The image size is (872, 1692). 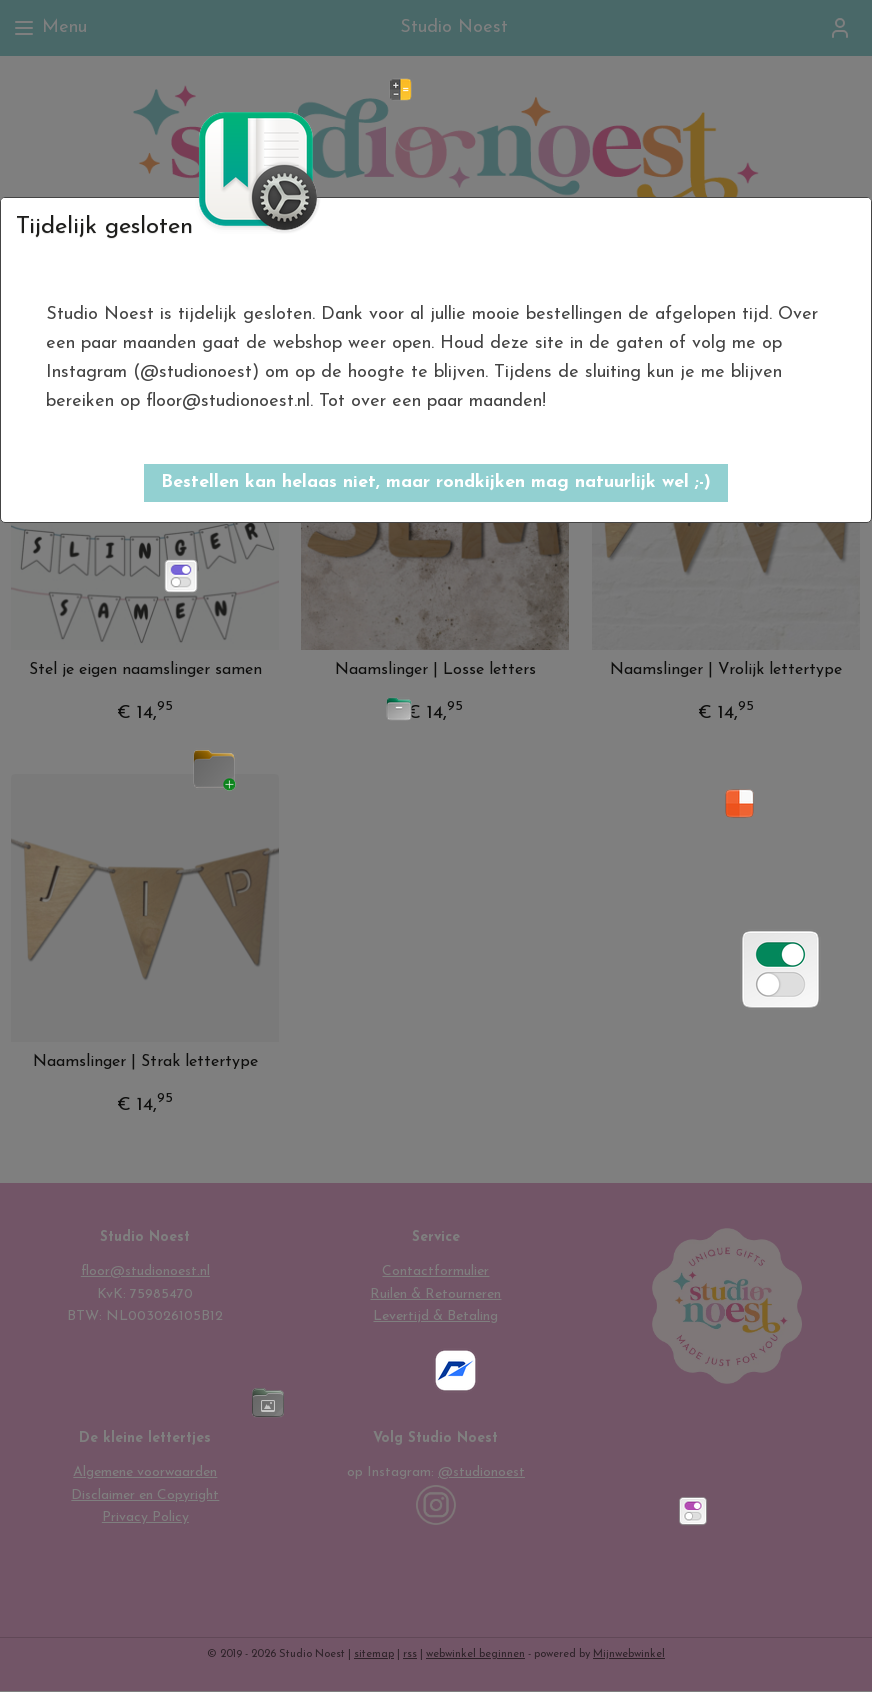 What do you see at coordinates (181, 576) in the screenshot?
I see `open system tweaks or customization settings` at bounding box center [181, 576].